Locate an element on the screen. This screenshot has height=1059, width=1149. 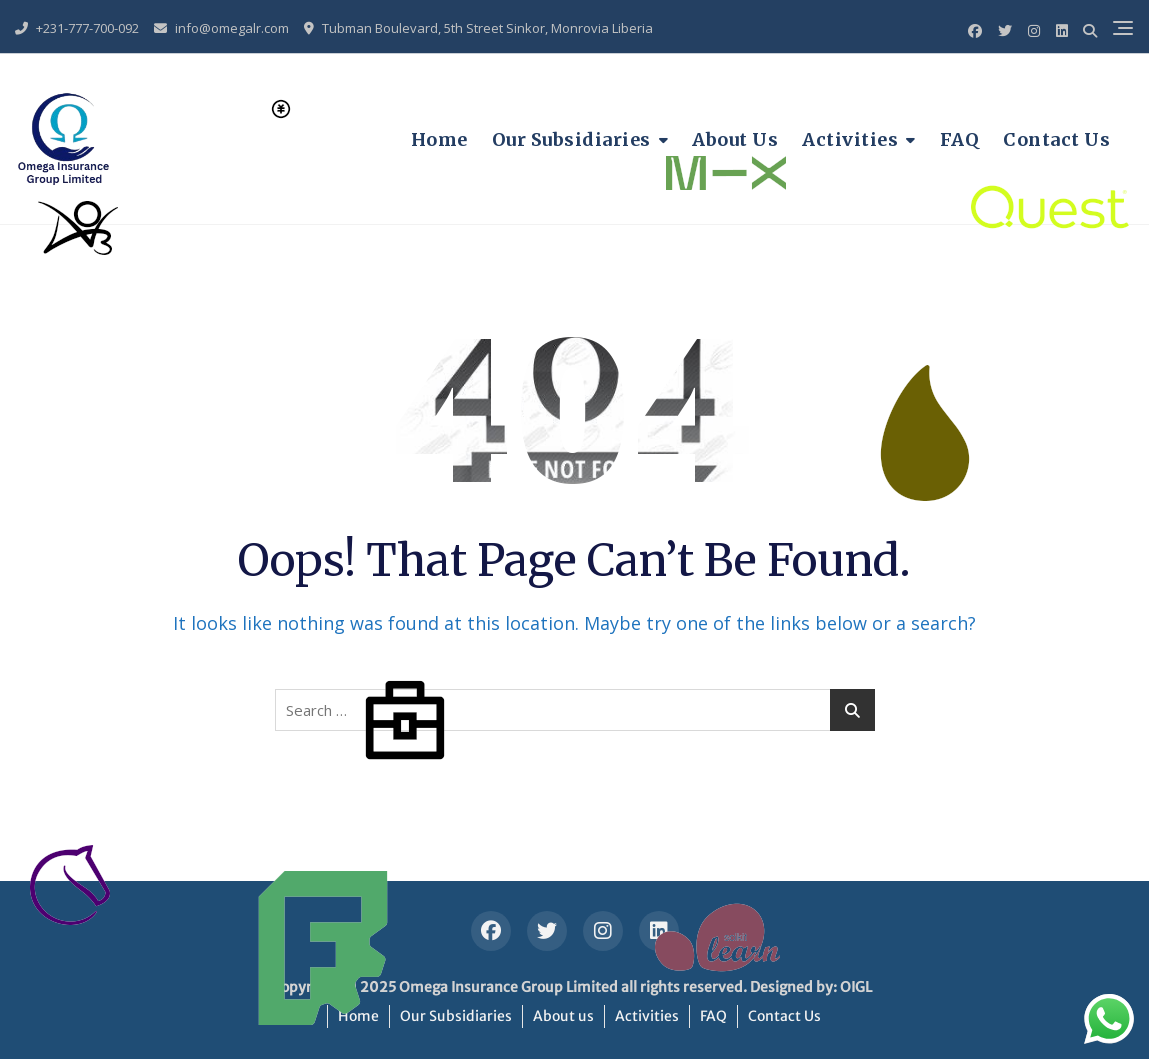
Quest software or services branding is located at coordinates (1050, 207).